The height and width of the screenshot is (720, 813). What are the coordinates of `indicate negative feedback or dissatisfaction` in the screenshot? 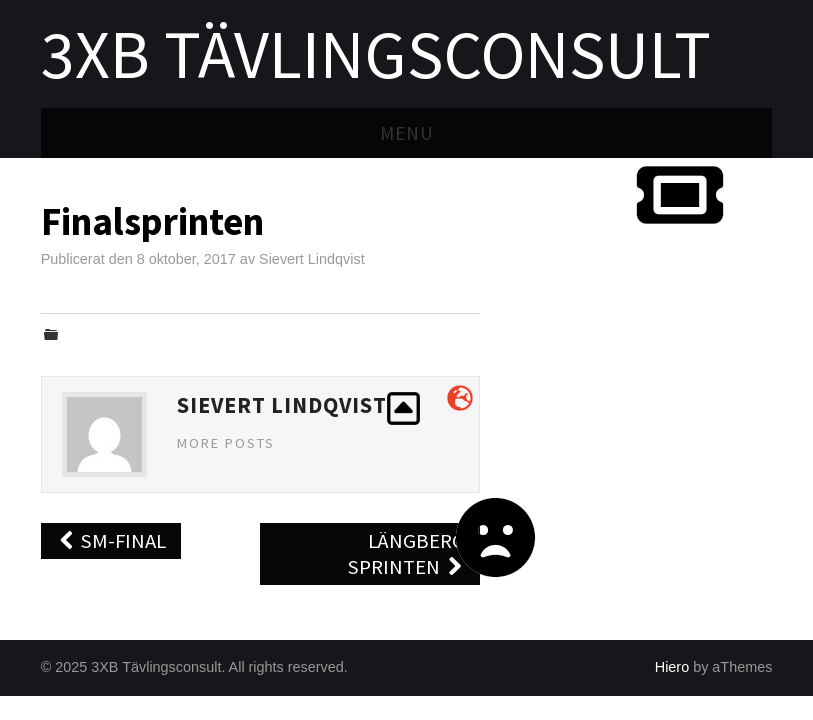 It's located at (495, 537).